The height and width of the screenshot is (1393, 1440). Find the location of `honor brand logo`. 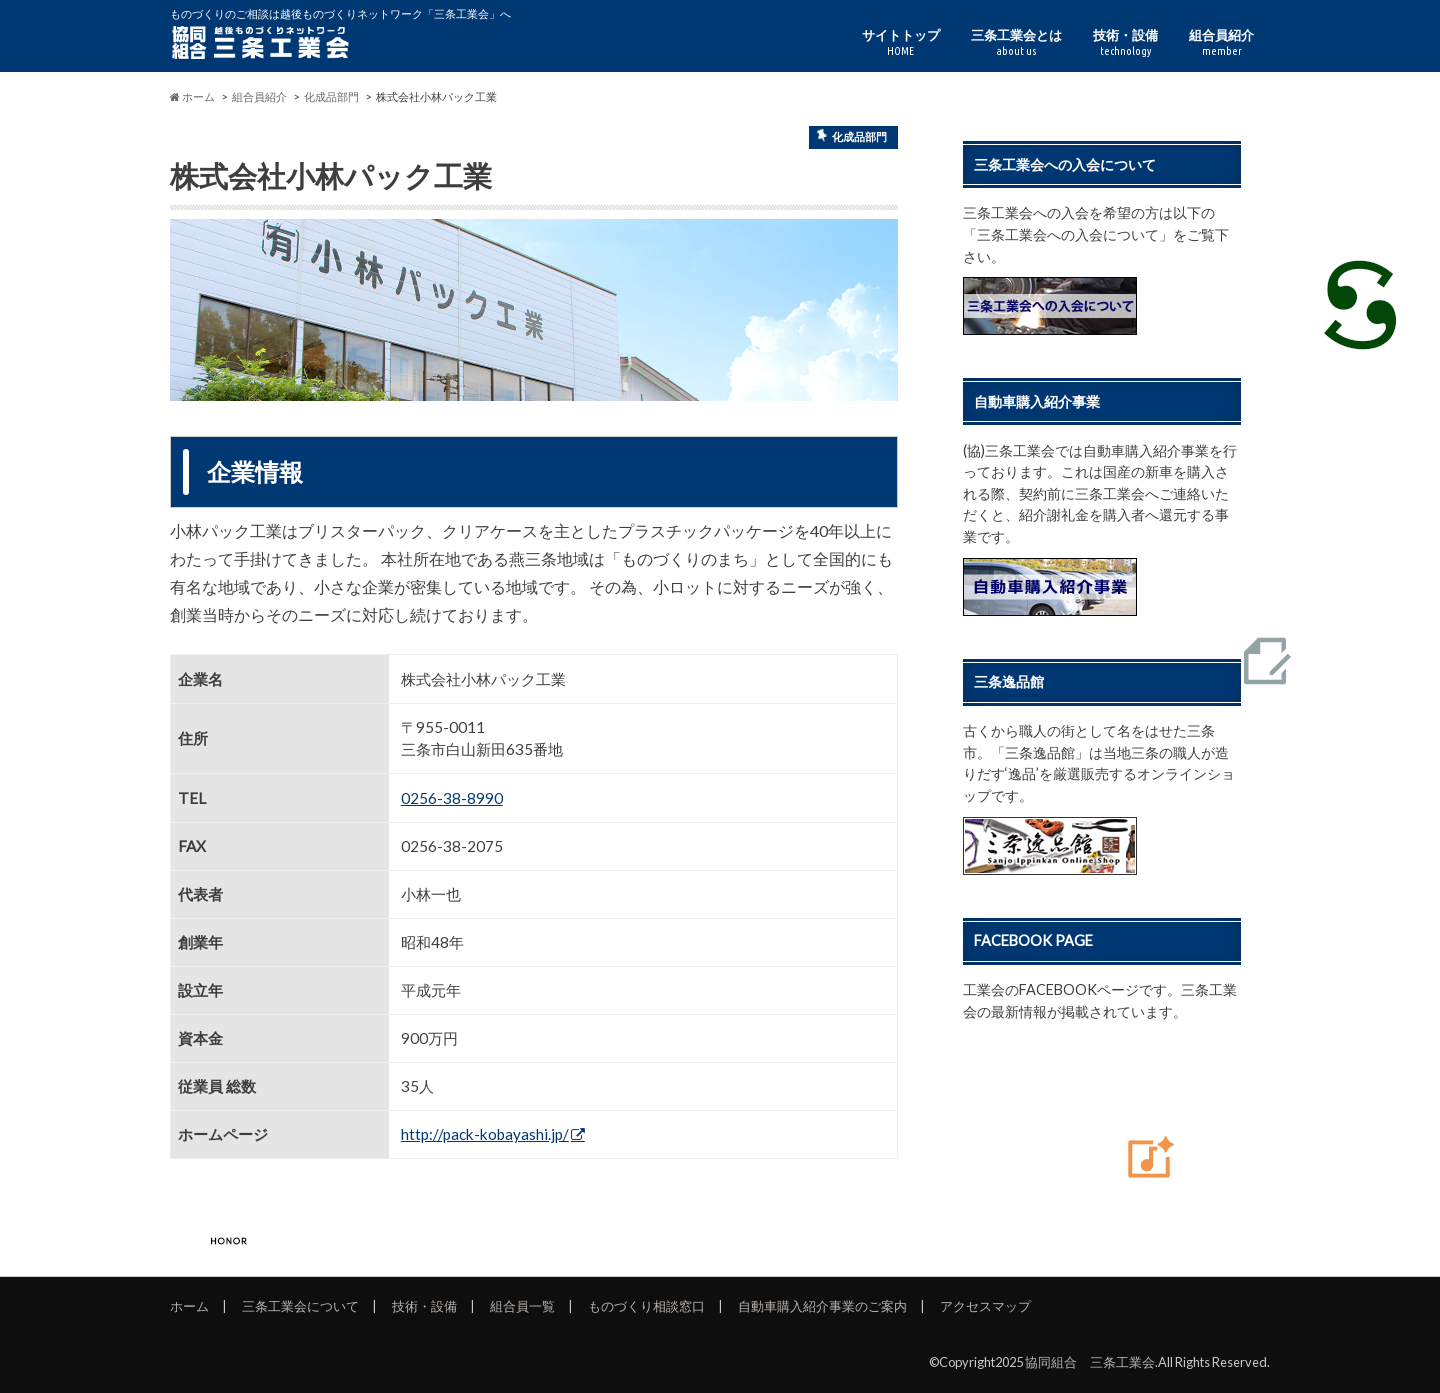

honor brand logo is located at coordinates (229, 1241).